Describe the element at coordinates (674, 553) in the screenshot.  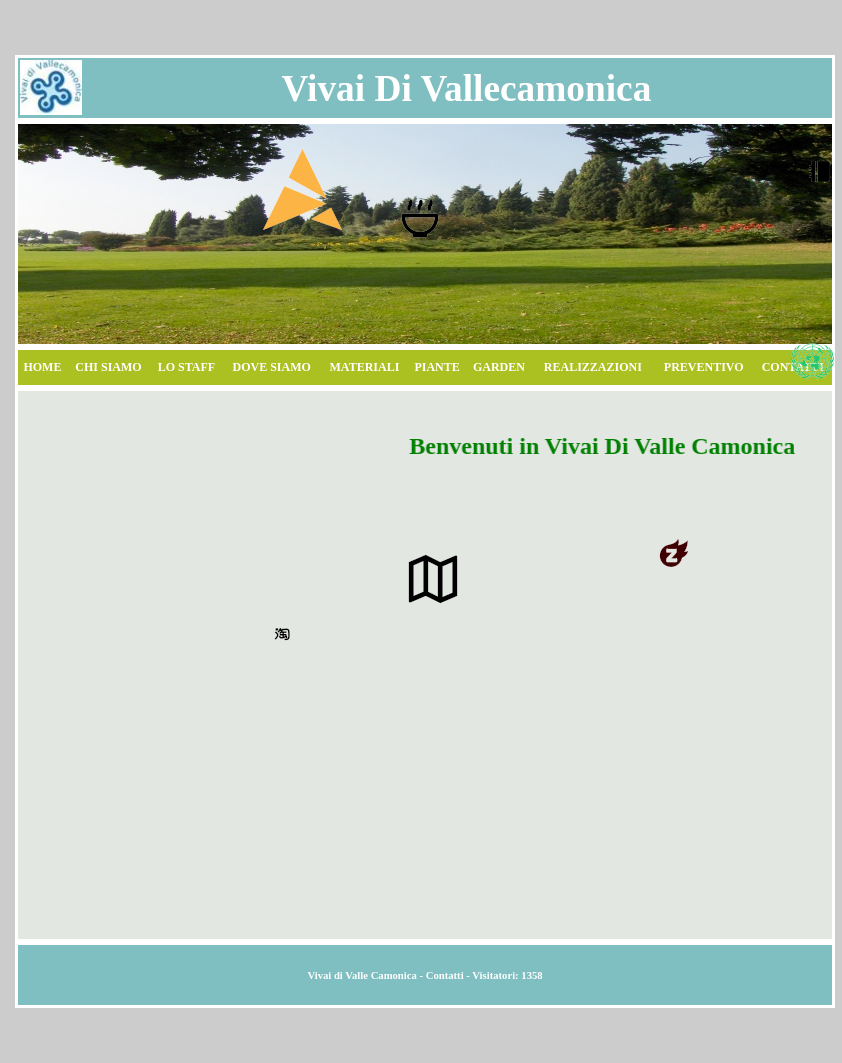
I see `visit ZCOOL design community` at that location.